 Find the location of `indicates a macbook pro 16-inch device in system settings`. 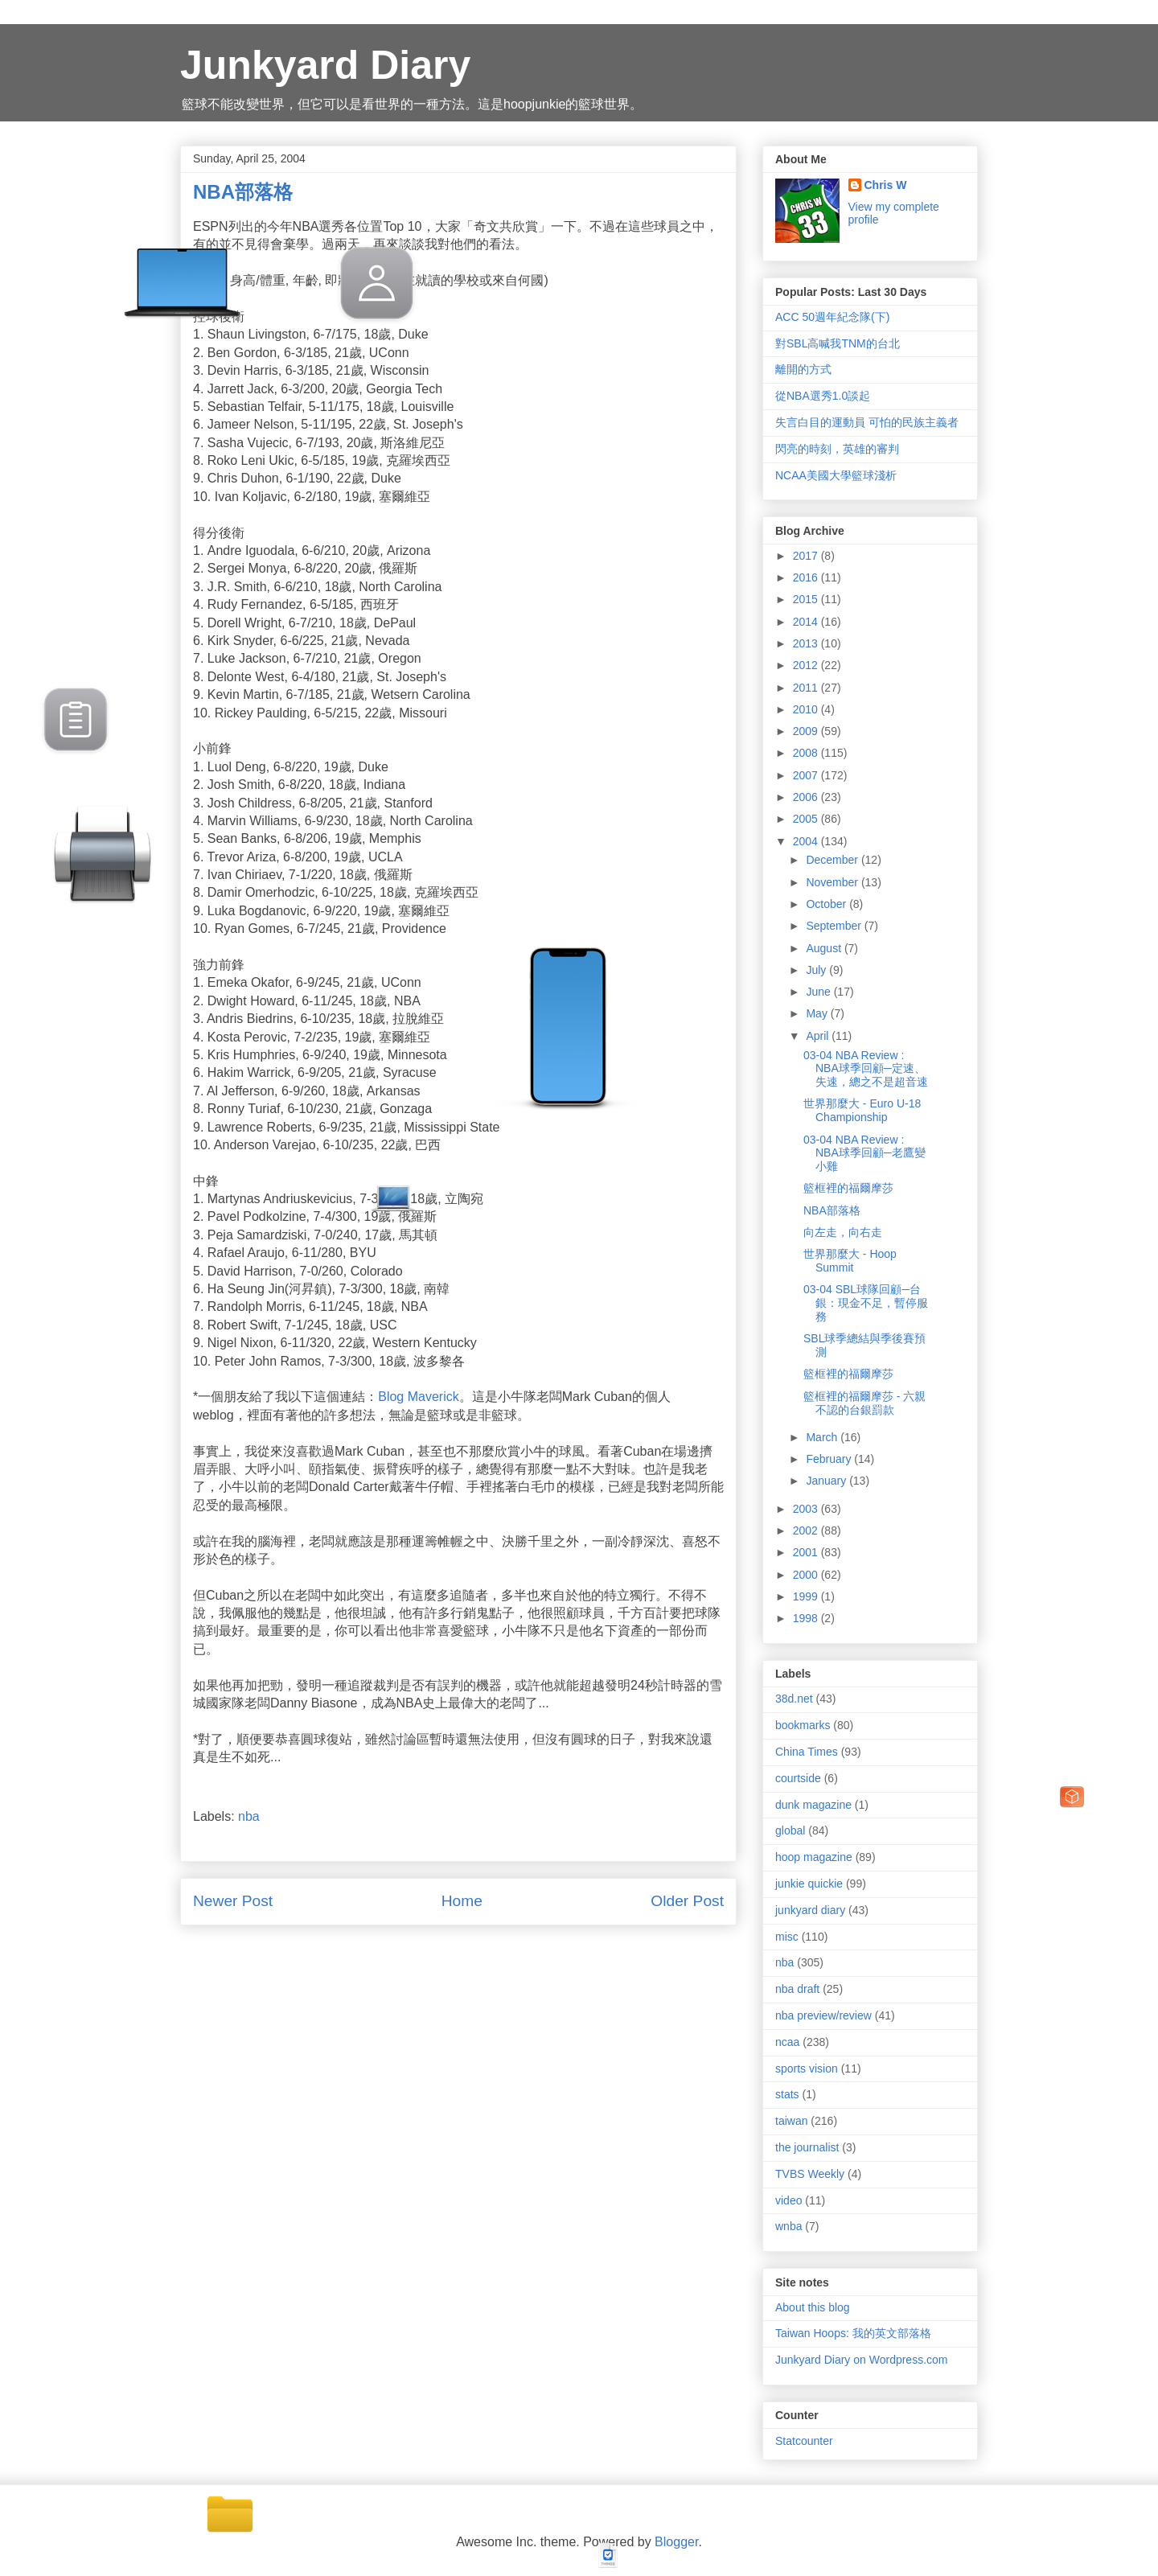

indicates a macbook pro 16-inch device in system settings is located at coordinates (182, 278).